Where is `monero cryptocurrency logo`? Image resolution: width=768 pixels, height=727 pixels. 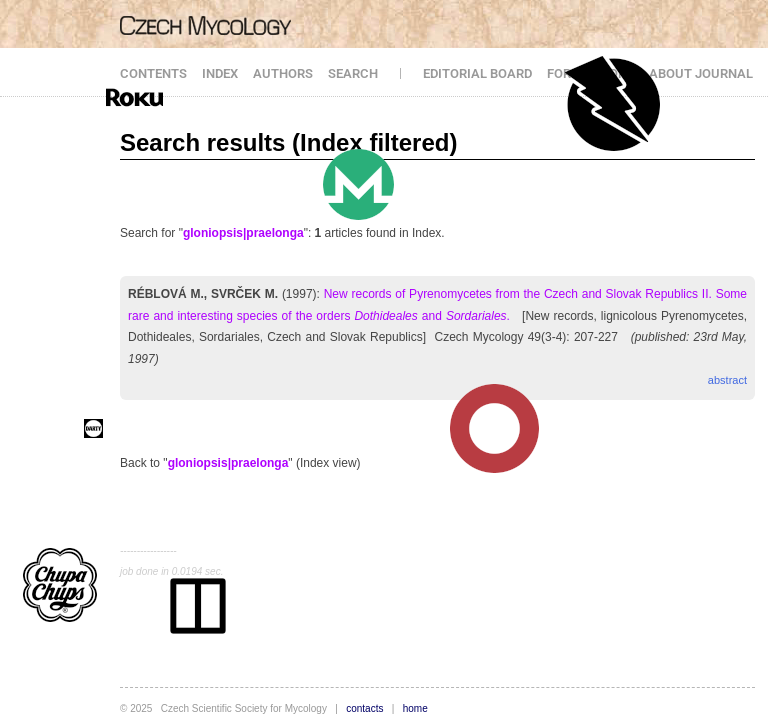
monero cryptocurrency logo is located at coordinates (358, 184).